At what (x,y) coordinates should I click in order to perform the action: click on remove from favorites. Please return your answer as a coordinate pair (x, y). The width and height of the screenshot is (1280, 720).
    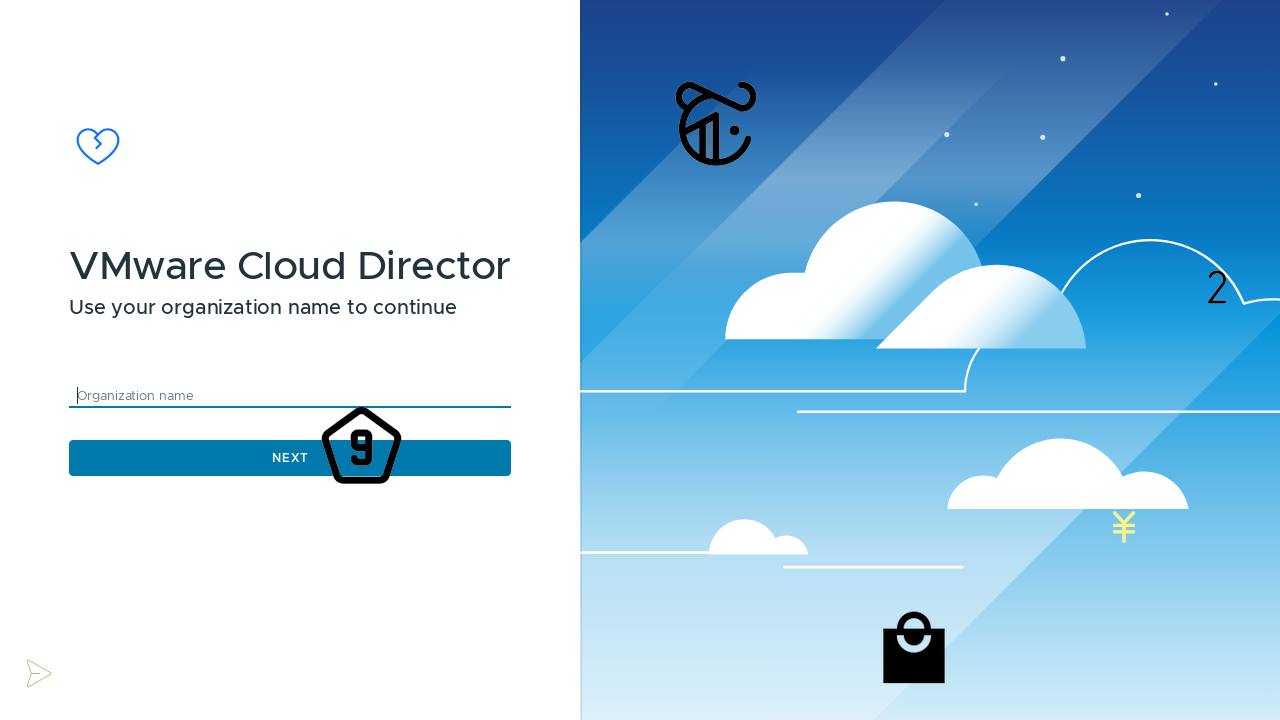
    Looking at the image, I should click on (98, 145).